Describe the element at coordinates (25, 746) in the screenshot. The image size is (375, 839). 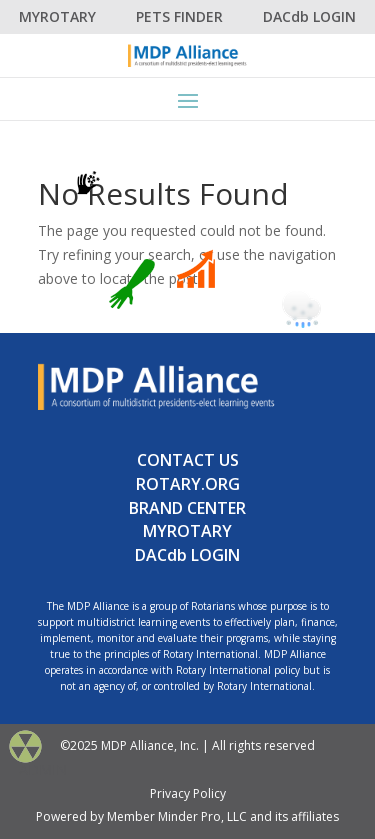
I see `indicates a fallout shelter location` at that location.